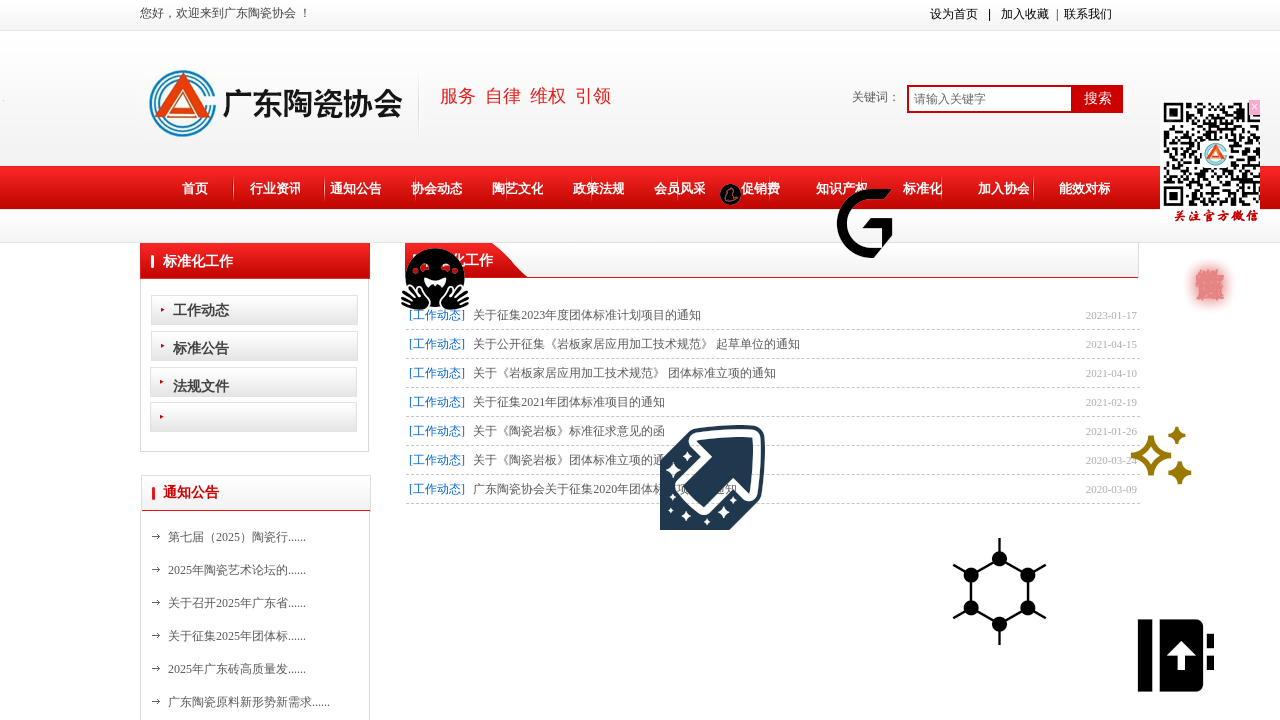 This screenshot has width=1280, height=720. Describe the element at coordinates (435, 279) in the screenshot. I see `visit hugging face platform` at that location.